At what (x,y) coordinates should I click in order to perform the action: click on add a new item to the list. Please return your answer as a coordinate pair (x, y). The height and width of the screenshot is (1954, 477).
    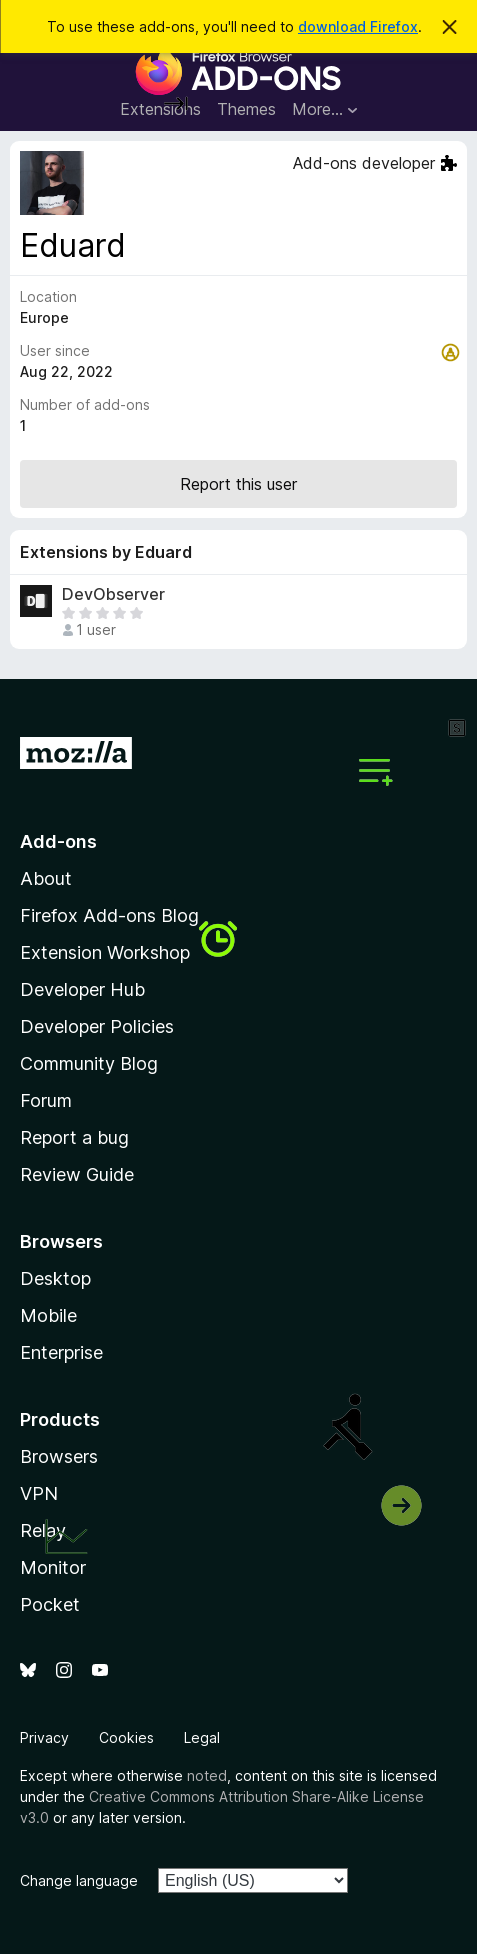
    Looking at the image, I should click on (374, 770).